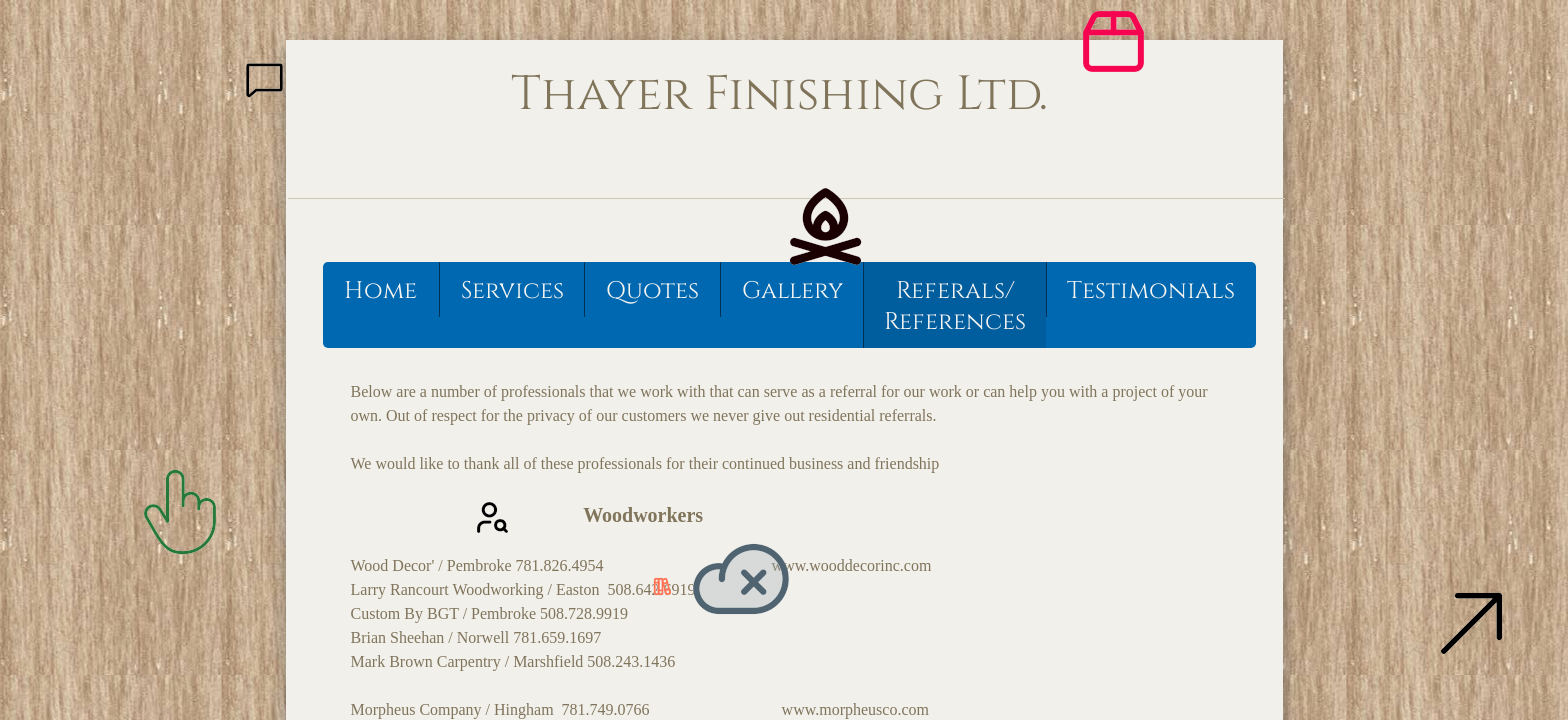 This screenshot has height=720, width=1568. Describe the element at coordinates (1113, 41) in the screenshot. I see `view package or shipment details` at that location.